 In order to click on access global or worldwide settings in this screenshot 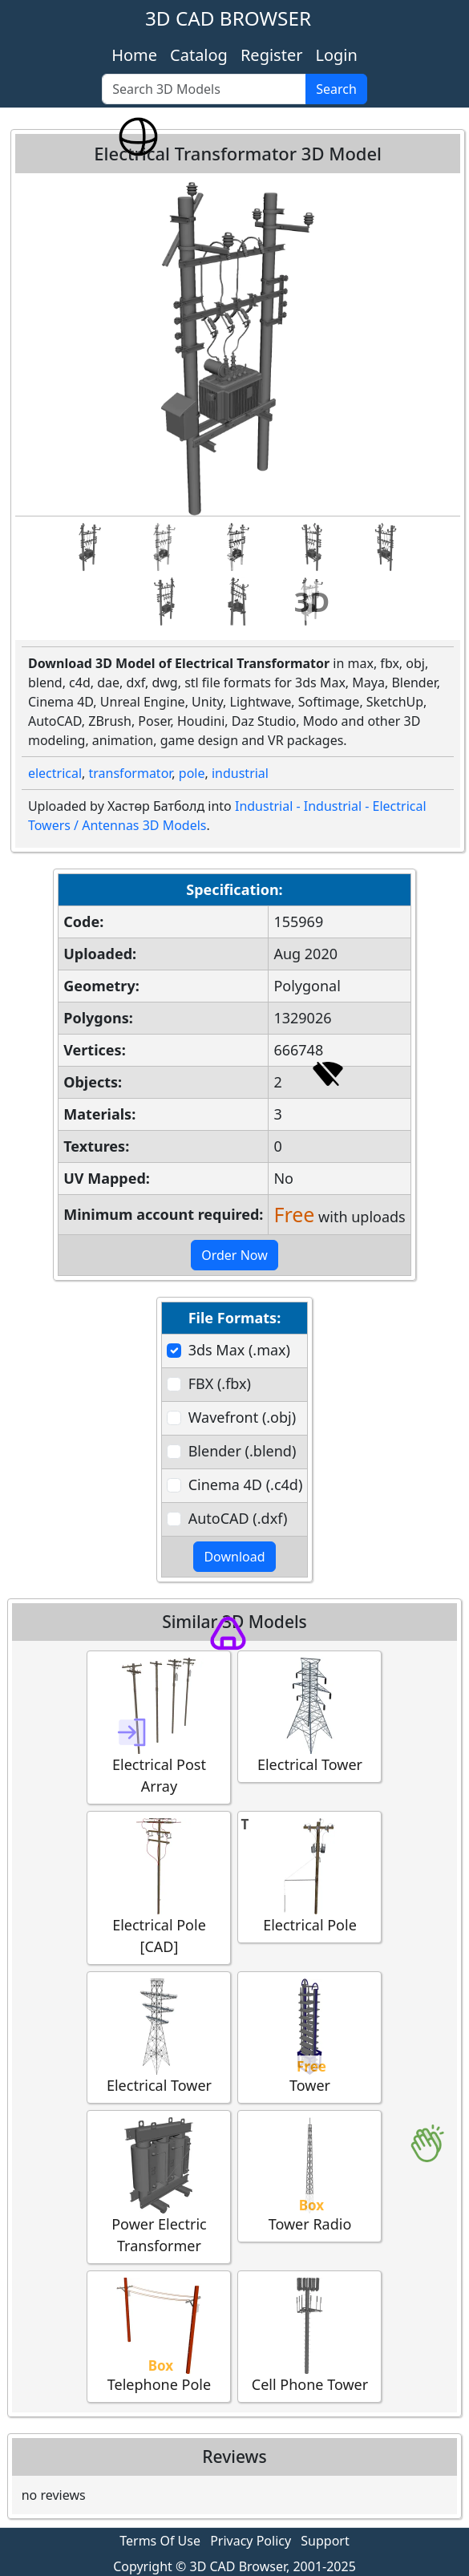, I will do `click(138, 136)`.